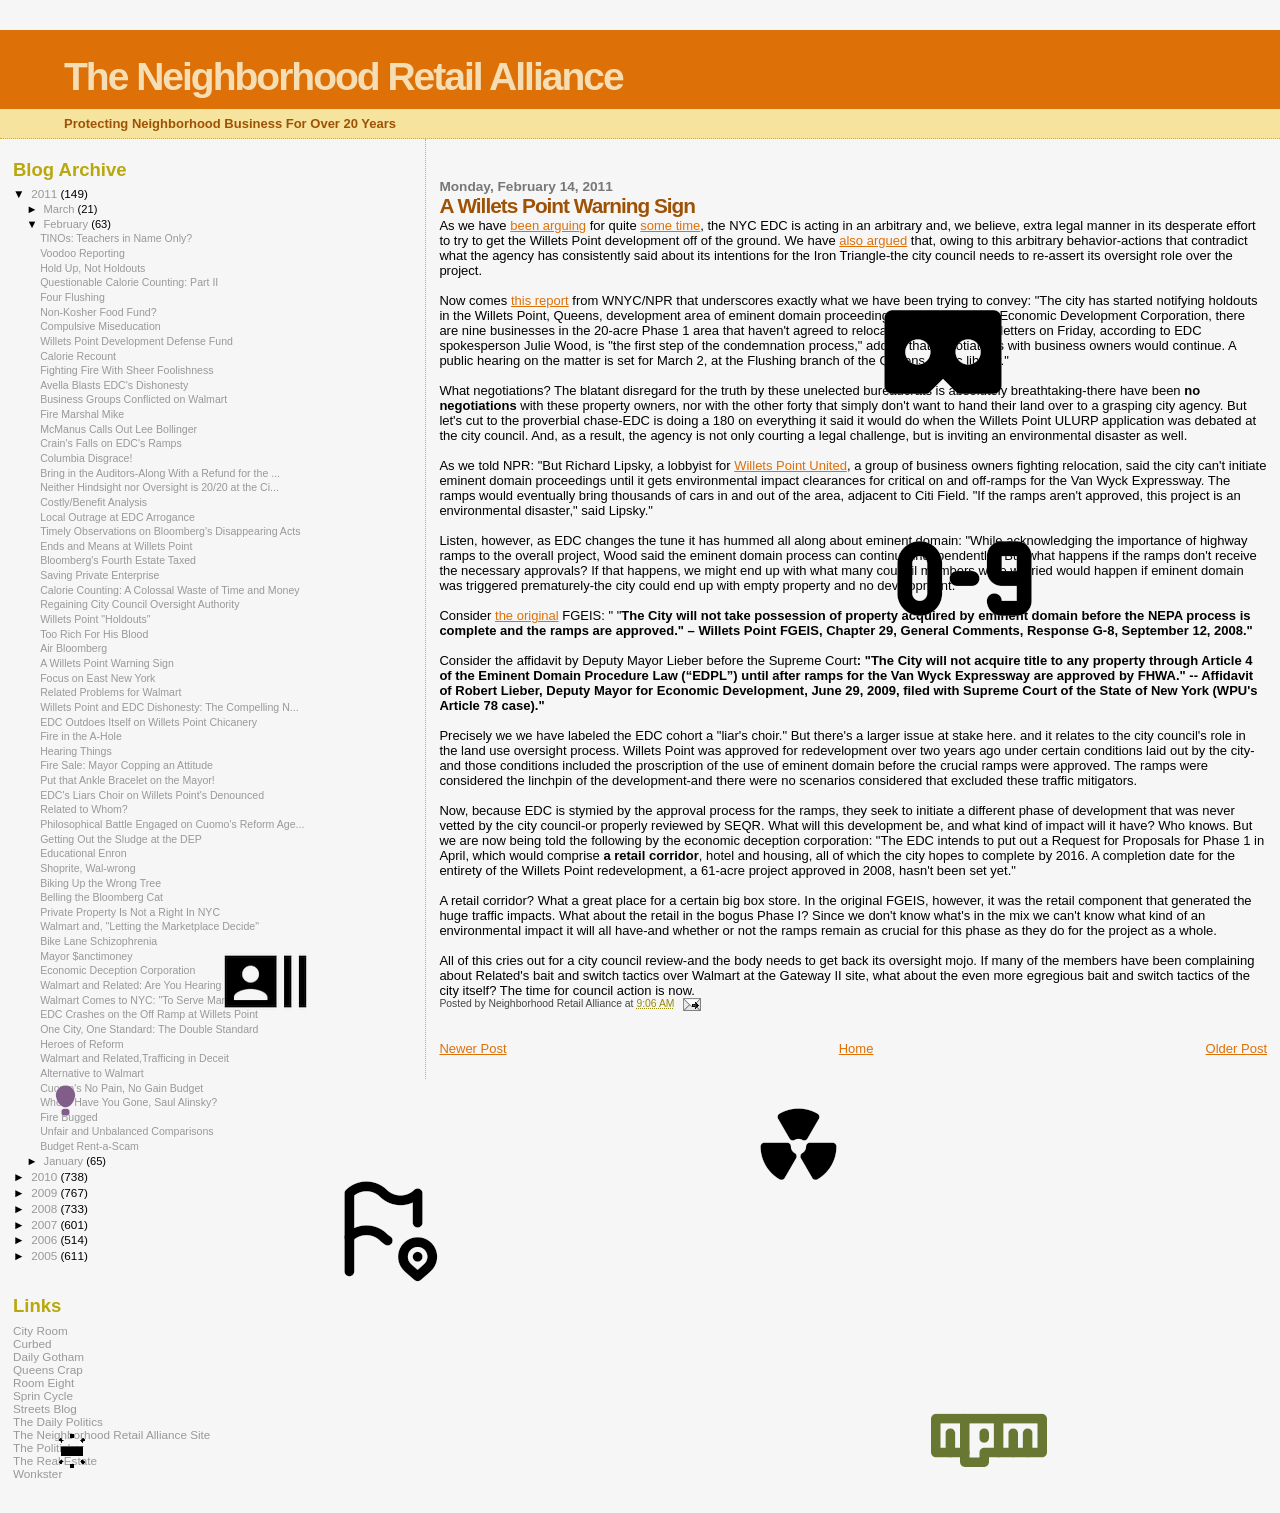 This screenshot has width=1280, height=1513. What do you see at coordinates (65, 1100) in the screenshot?
I see `access travel or adventure features` at bounding box center [65, 1100].